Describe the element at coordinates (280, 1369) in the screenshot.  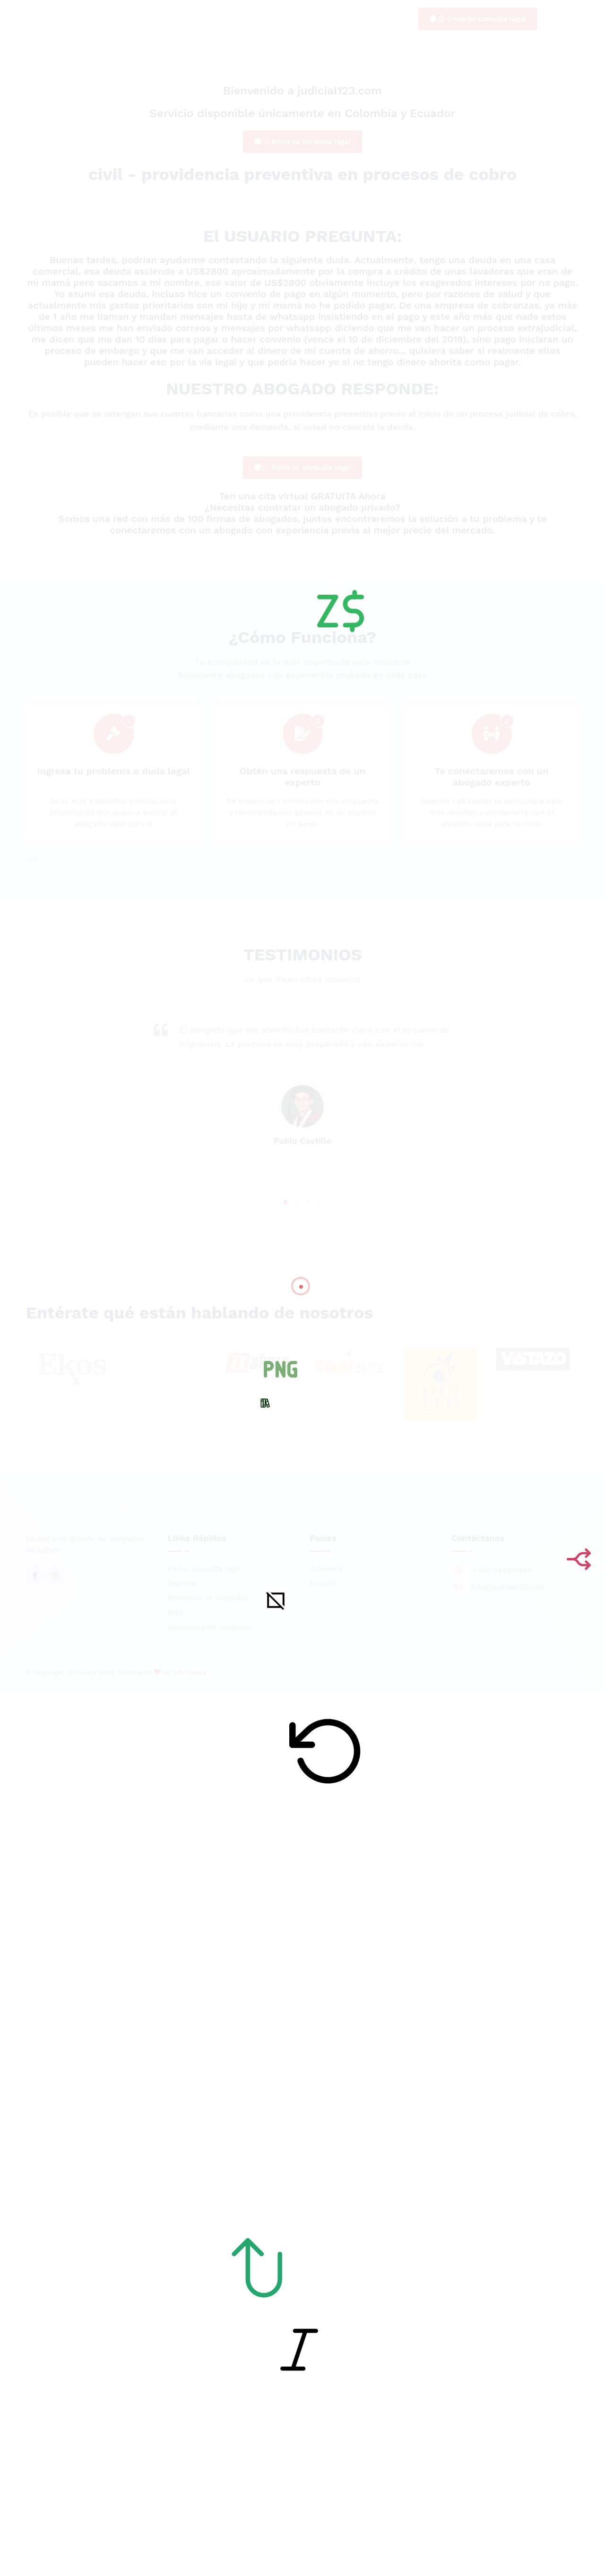
I see `indicates a PNG image file type` at that location.